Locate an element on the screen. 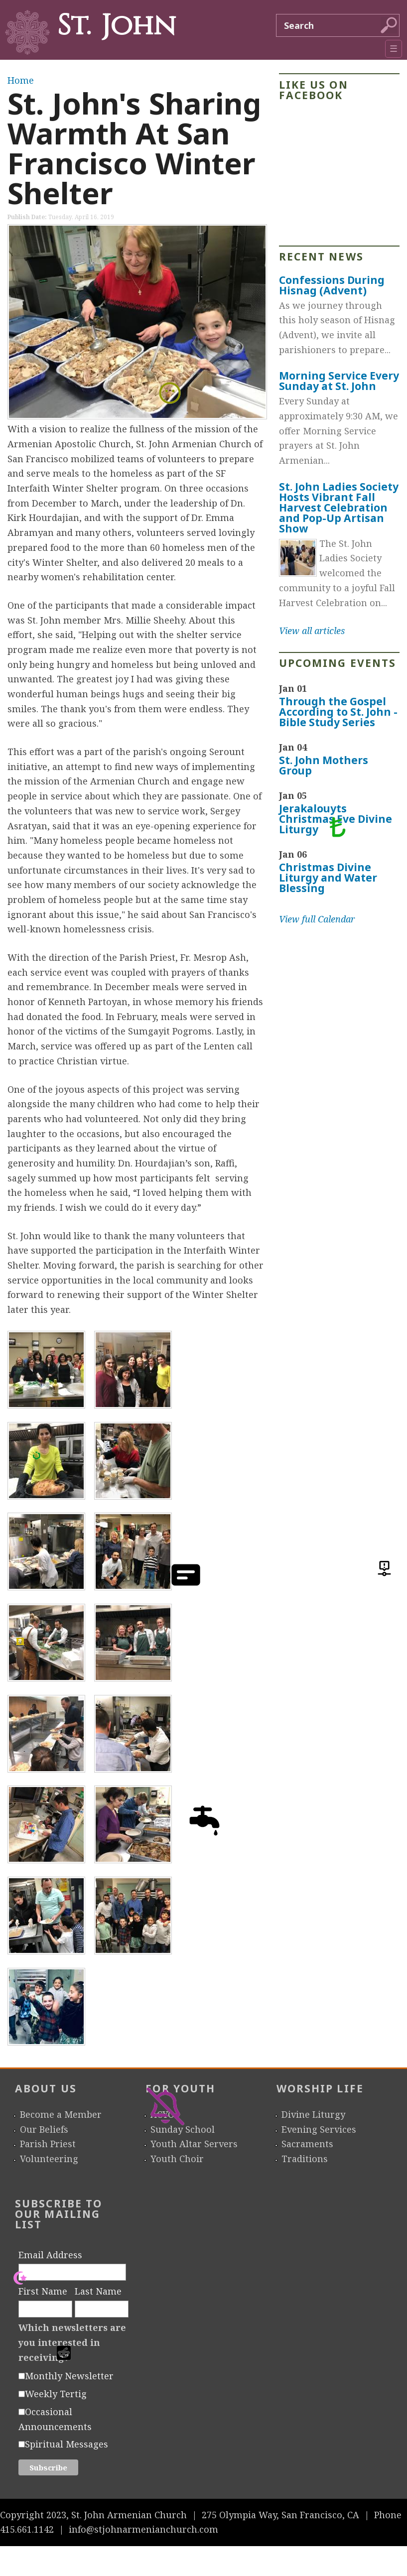  indicates islamic religious content or settings is located at coordinates (20, 2278).